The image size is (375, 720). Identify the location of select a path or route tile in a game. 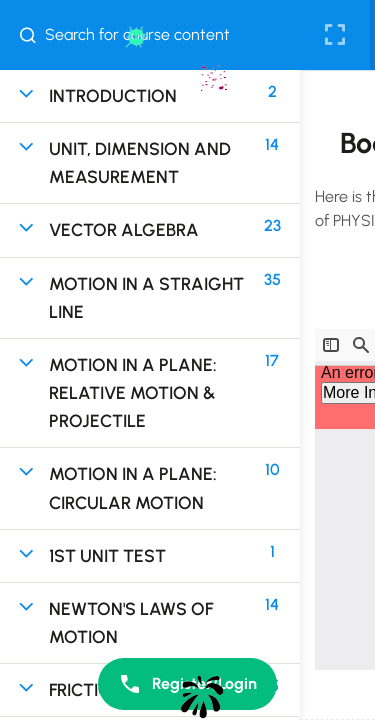
(214, 78).